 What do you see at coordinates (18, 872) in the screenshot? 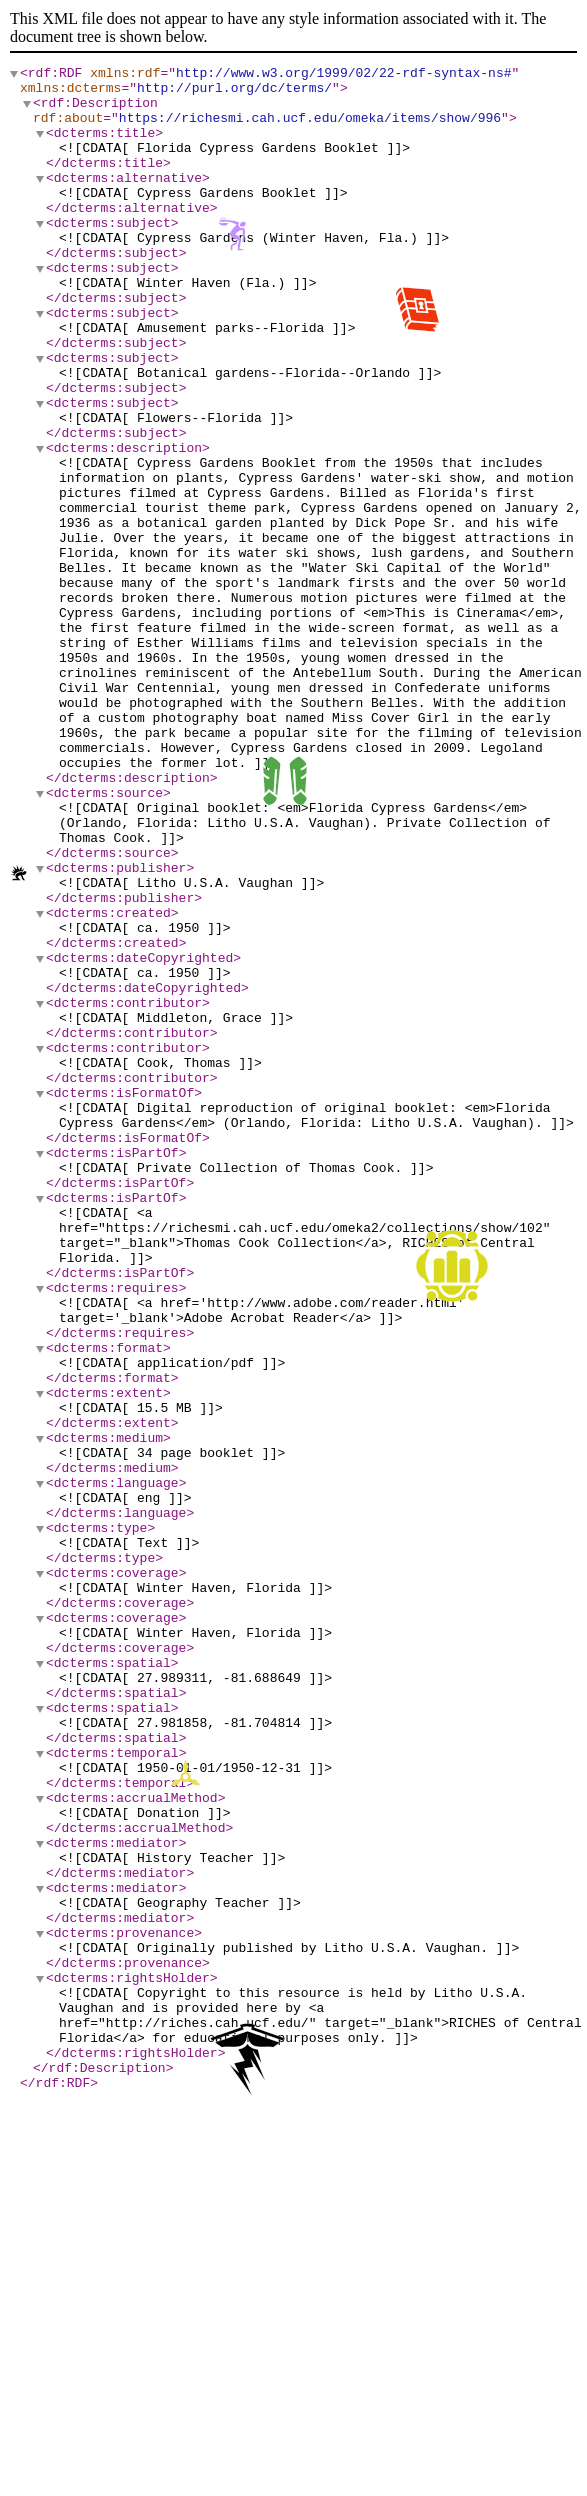
I see `indicates back pain or spinal discomfort` at bounding box center [18, 872].